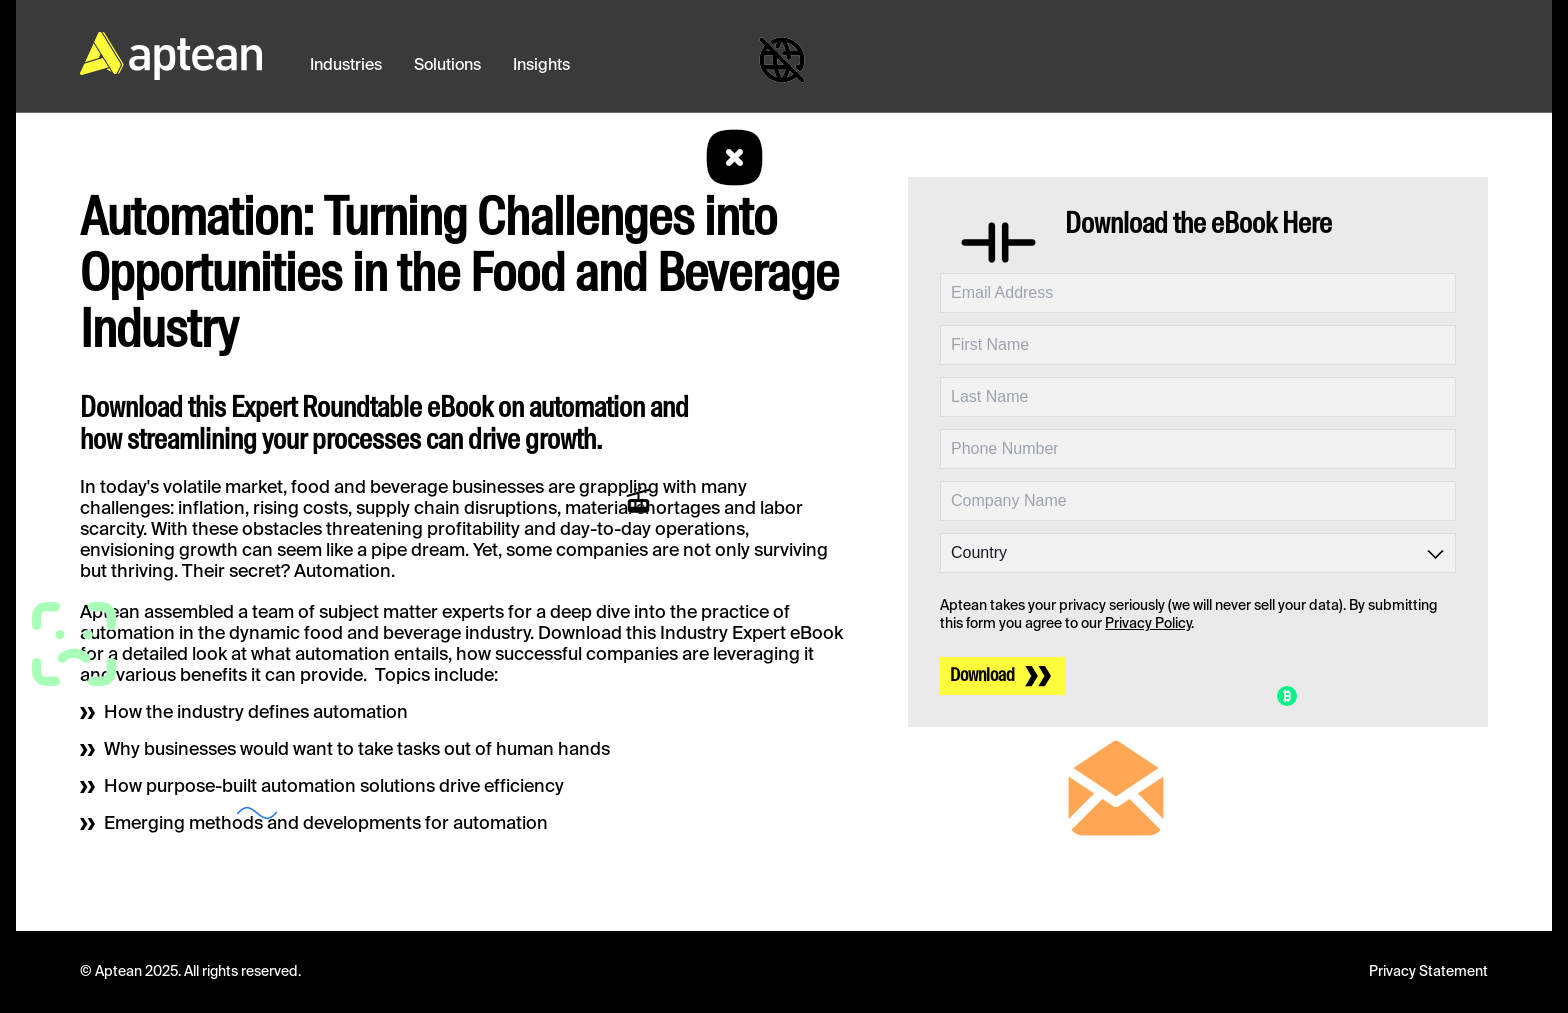 The height and width of the screenshot is (1013, 1568). I want to click on face id authentication failed, so click(74, 644).